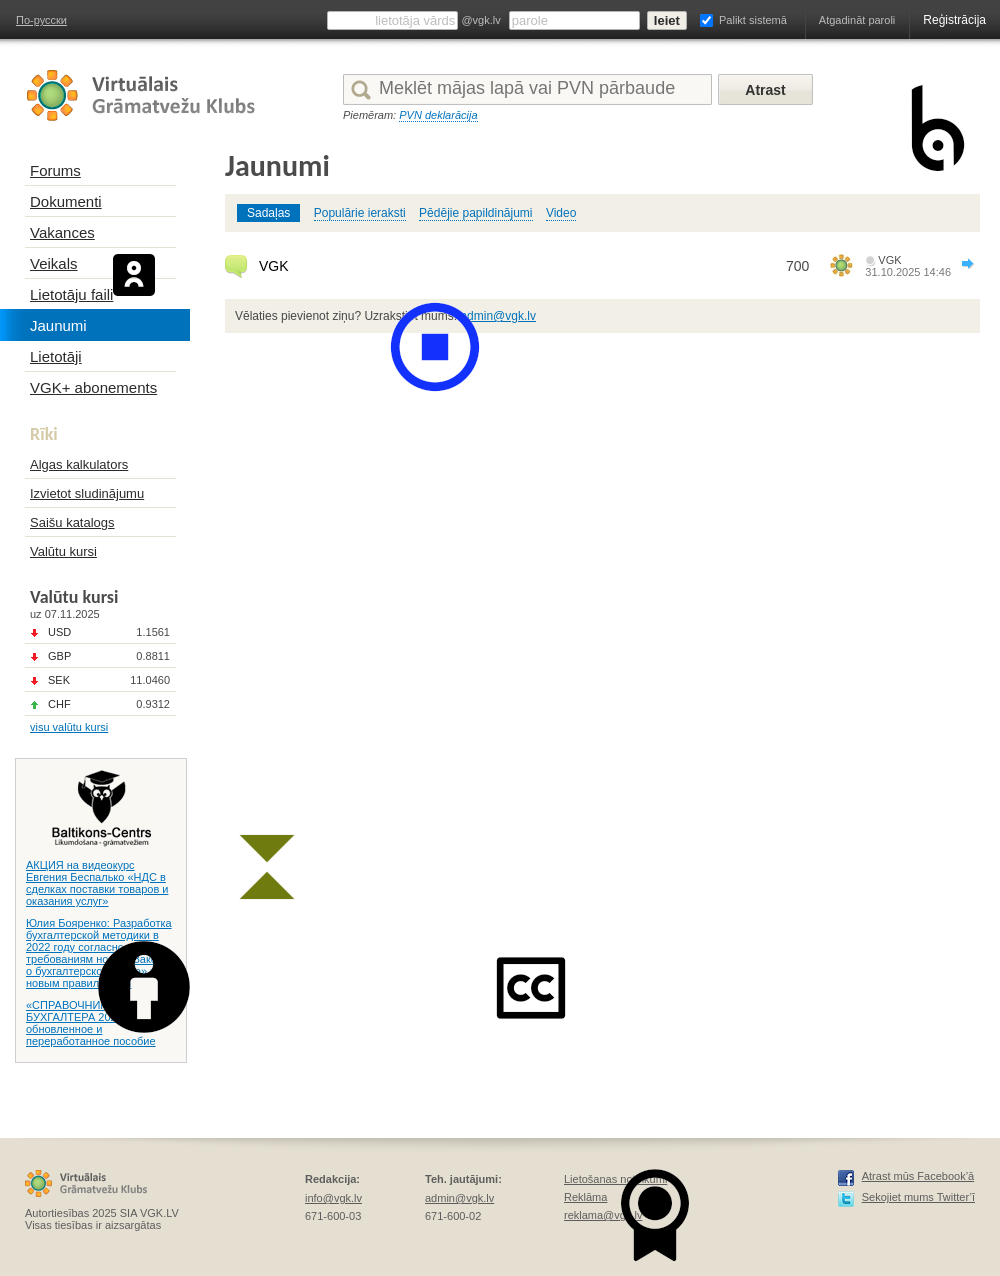 This screenshot has width=1000, height=1276. What do you see at coordinates (531, 988) in the screenshot?
I see `enable closed captions for video content` at bounding box center [531, 988].